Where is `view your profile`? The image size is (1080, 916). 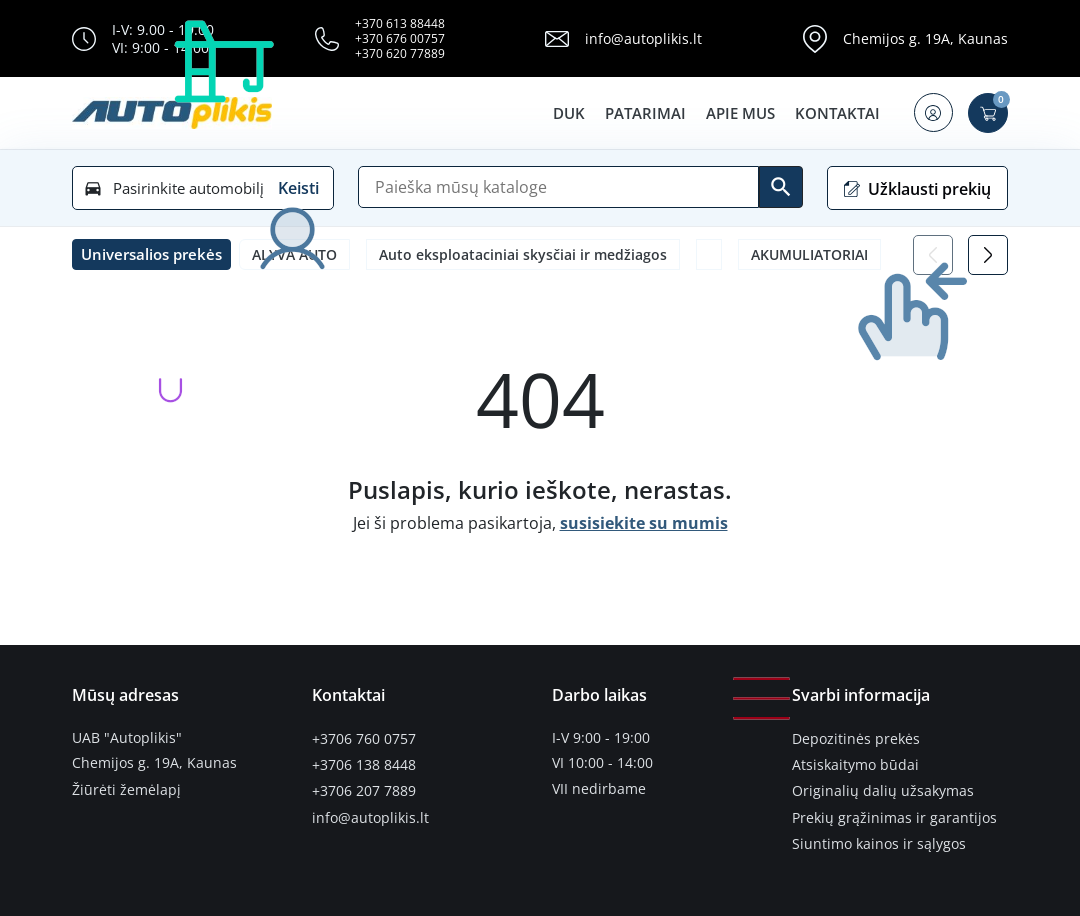 view your profile is located at coordinates (292, 239).